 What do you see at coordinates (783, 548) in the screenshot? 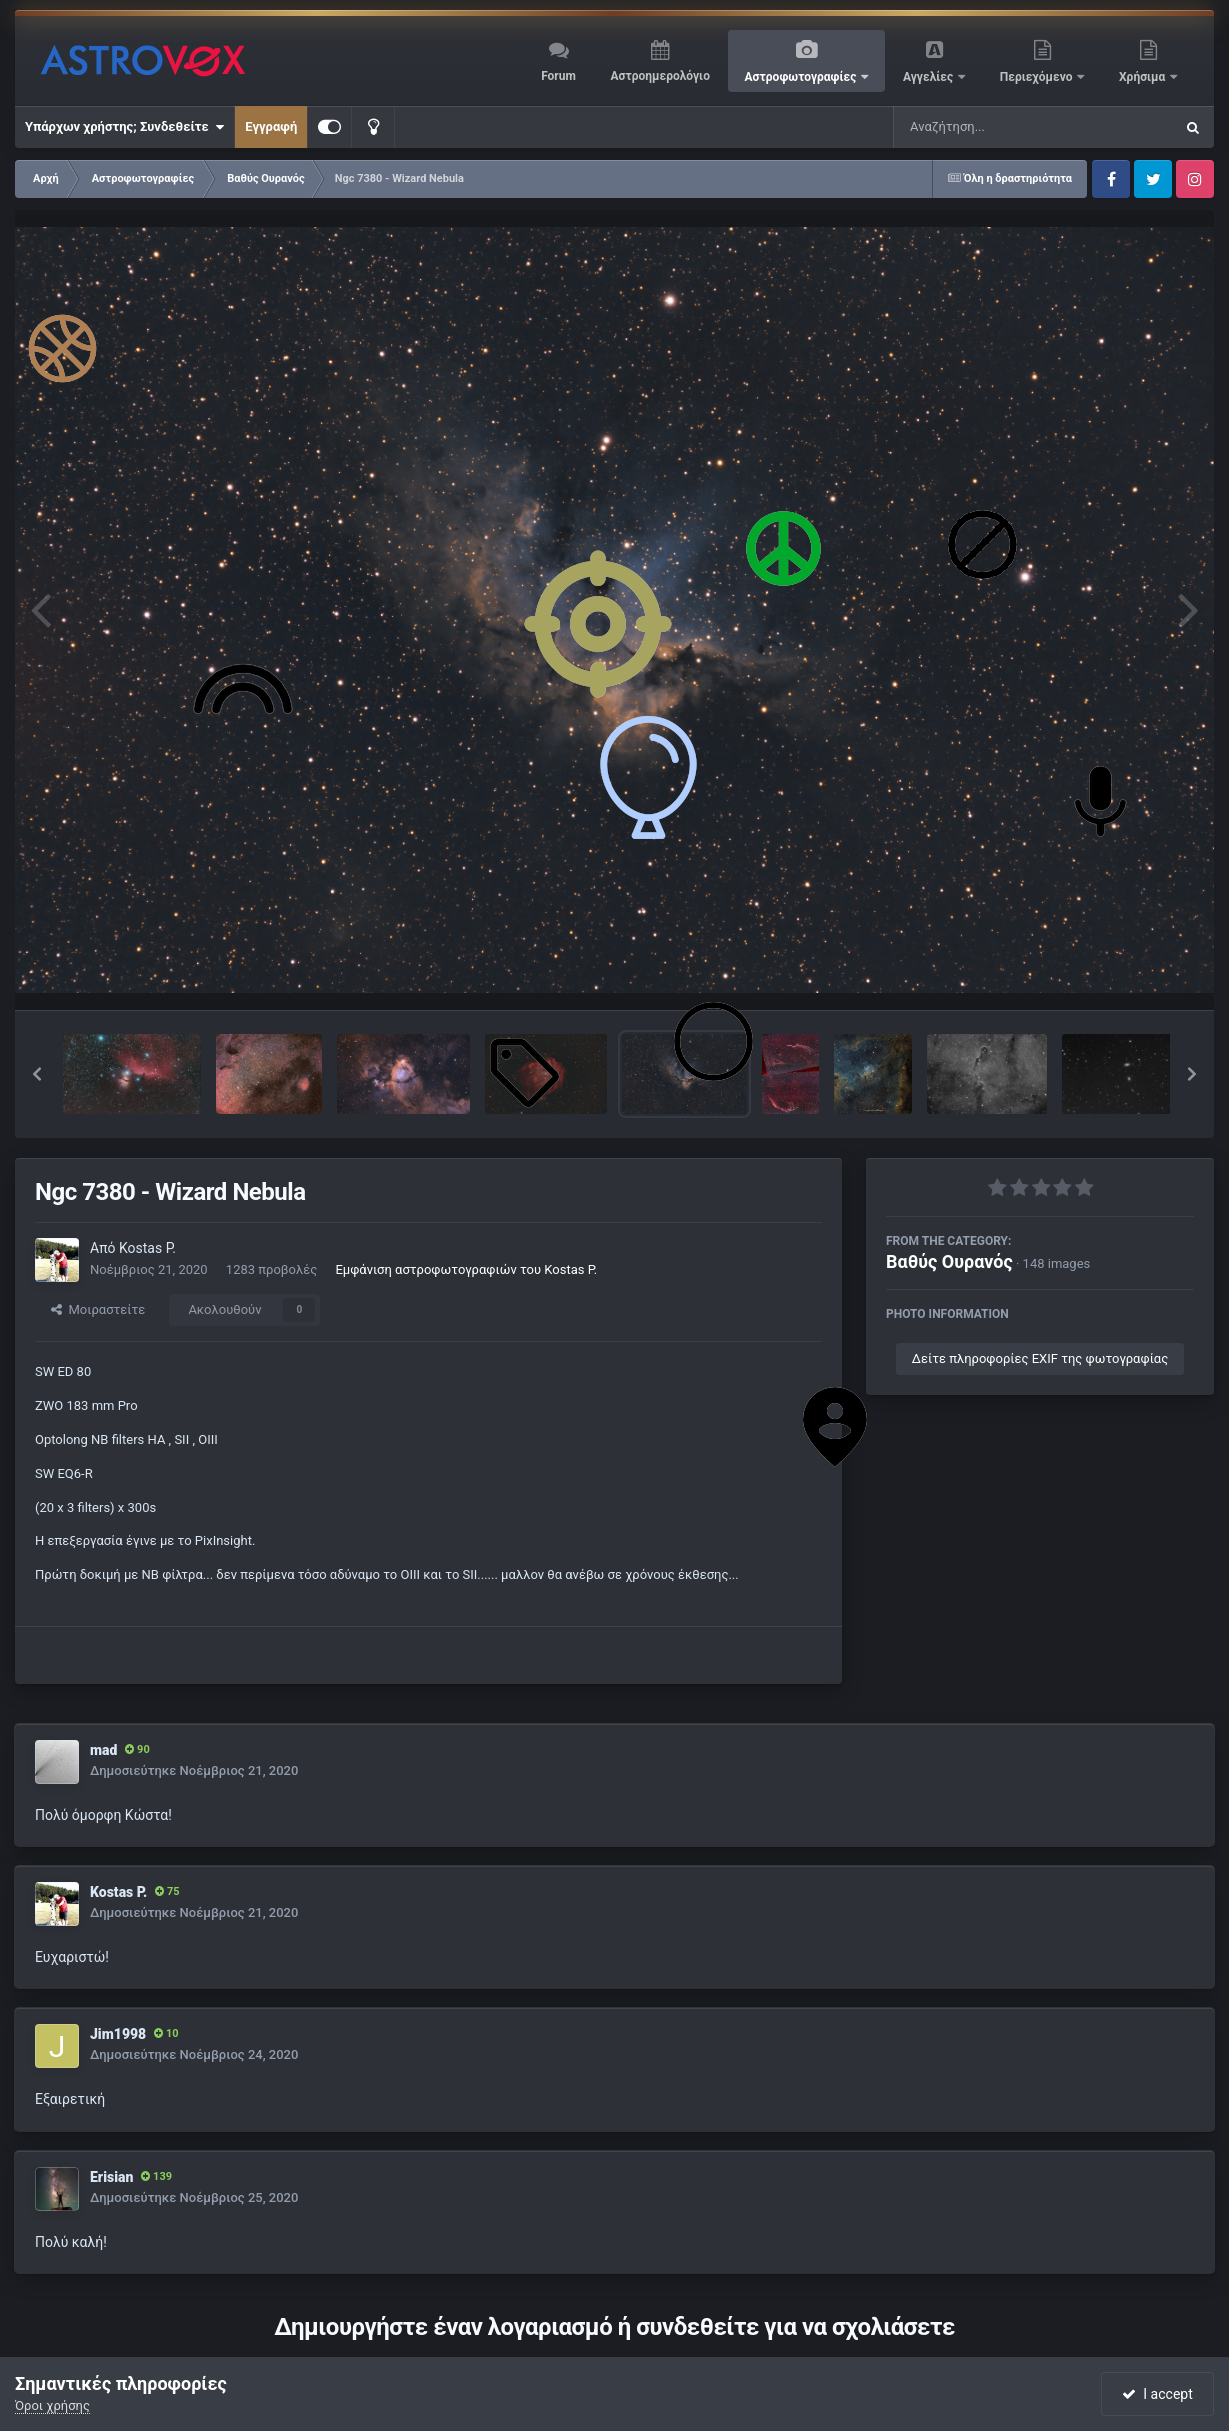
I see `indicates a peaceful or non-violent state` at bounding box center [783, 548].